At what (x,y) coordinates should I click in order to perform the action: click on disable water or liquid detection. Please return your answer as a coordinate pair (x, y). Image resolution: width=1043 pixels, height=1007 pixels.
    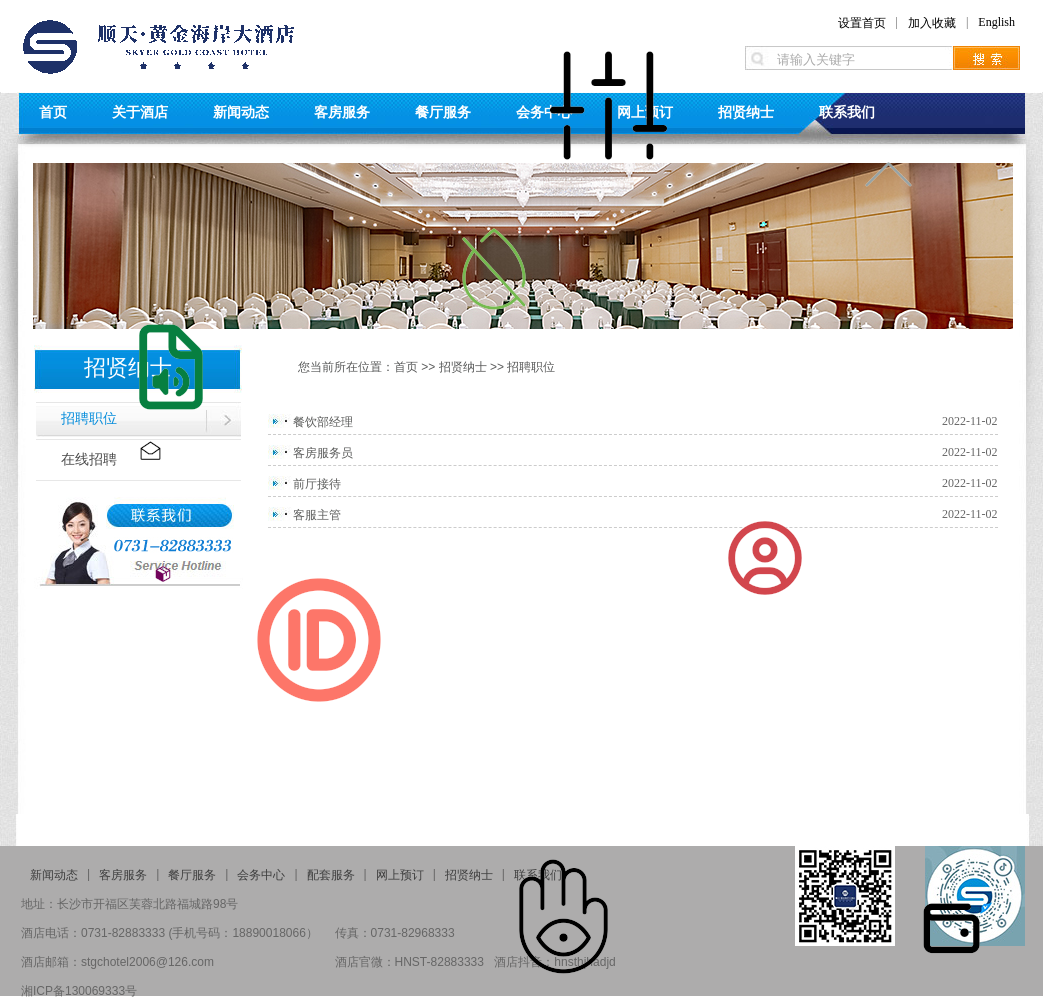
    Looking at the image, I should click on (494, 272).